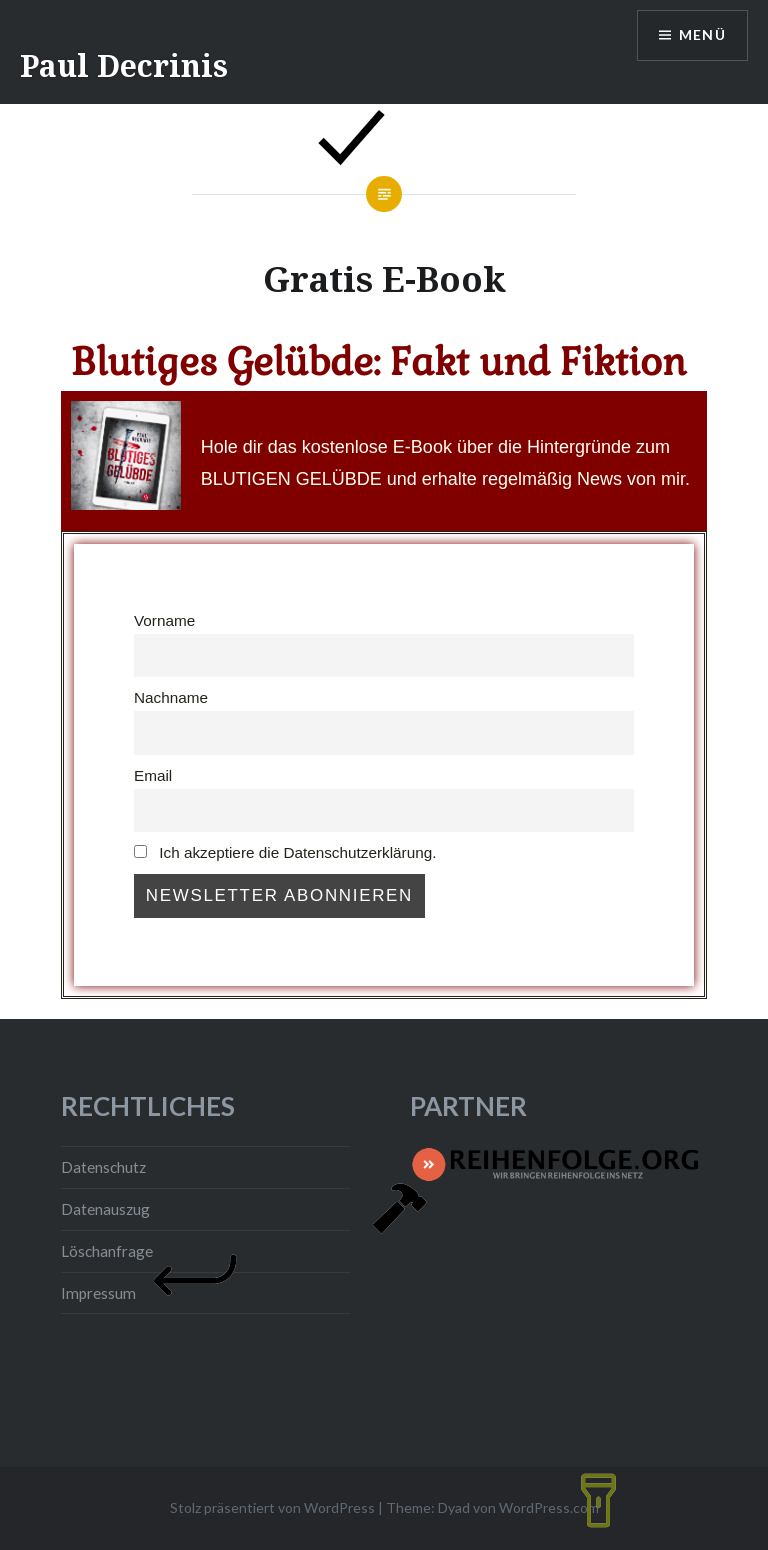 The height and width of the screenshot is (1550, 768). Describe the element at coordinates (400, 1208) in the screenshot. I see `access tools or settings` at that location.